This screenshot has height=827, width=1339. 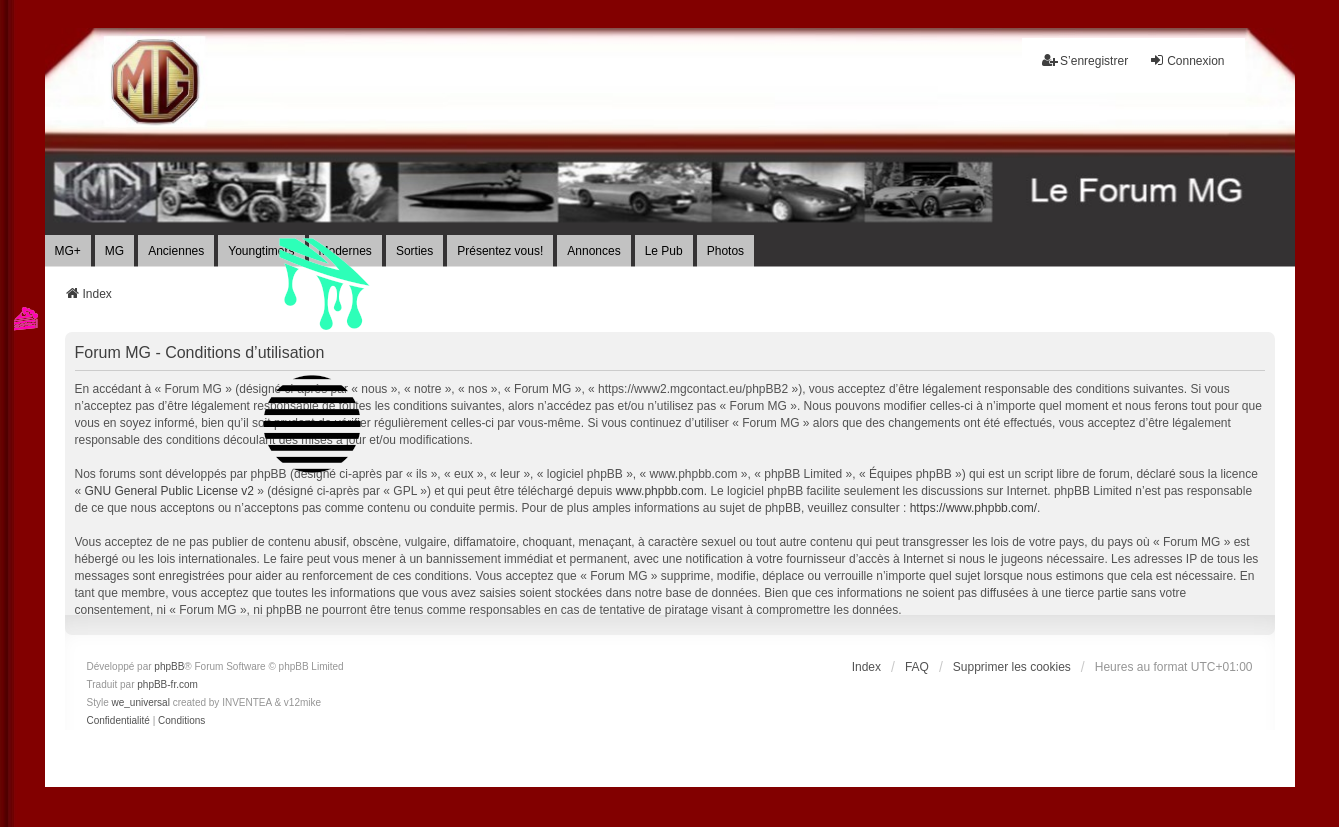 I want to click on indicates a critical hit or bleeding effect, so click(x=324, y=283).